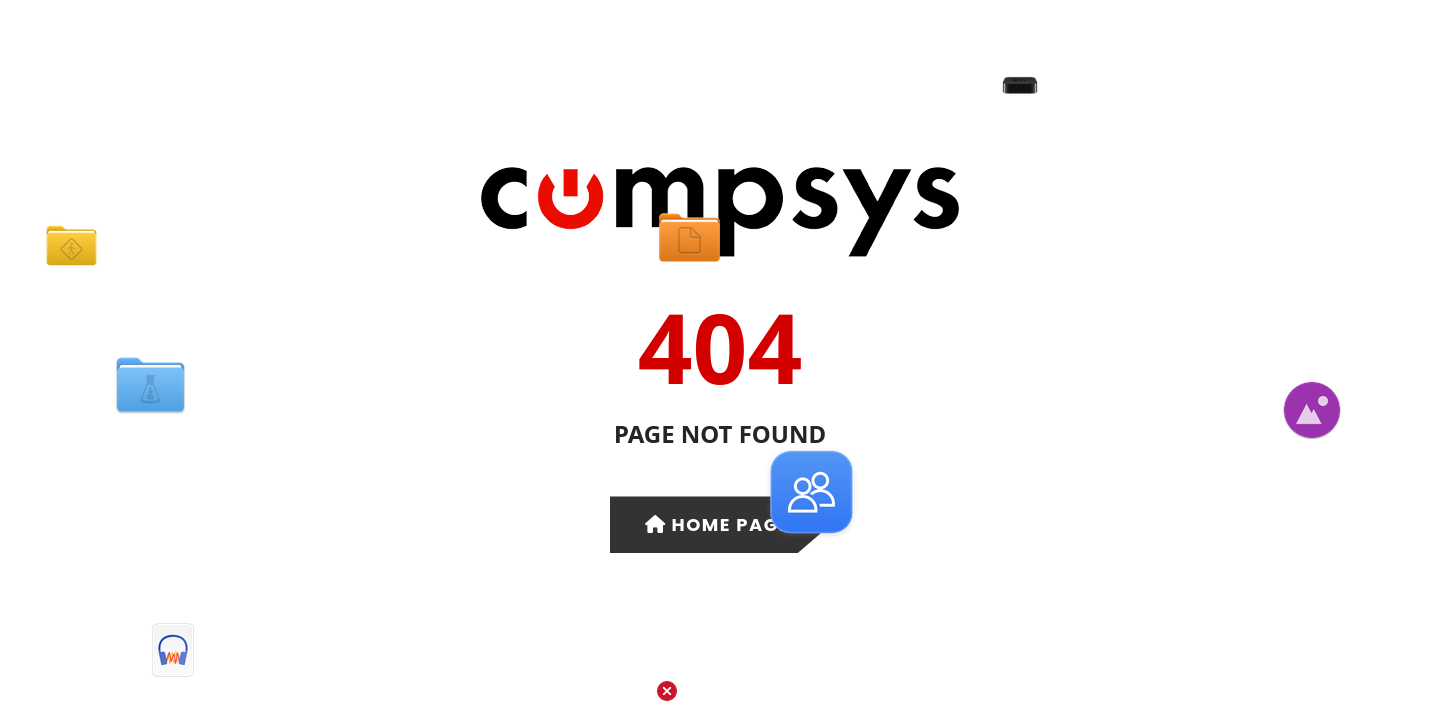 The width and height of the screenshot is (1440, 720). I want to click on open your documents folder, so click(689, 237).